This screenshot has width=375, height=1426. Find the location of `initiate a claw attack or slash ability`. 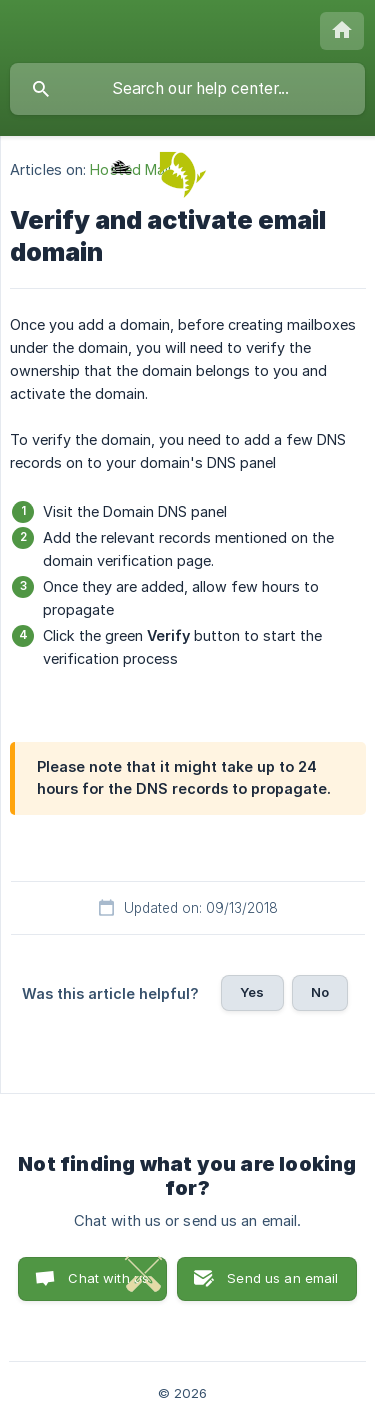

initiate a claw attack or slash ability is located at coordinates (183, 175).